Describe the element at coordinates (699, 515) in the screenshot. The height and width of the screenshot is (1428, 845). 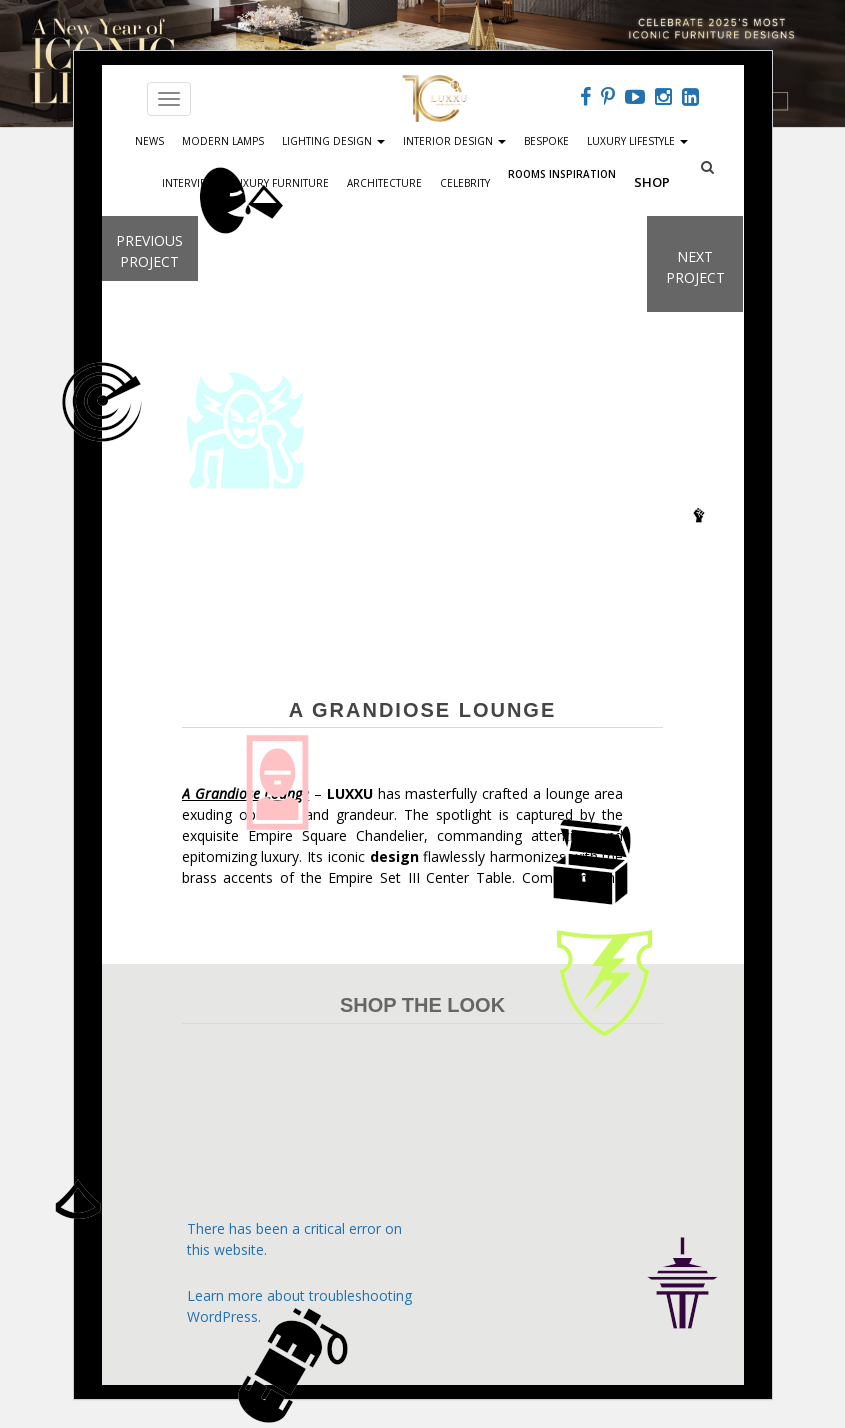
I see `indicates strength or power action in a game` at that location.